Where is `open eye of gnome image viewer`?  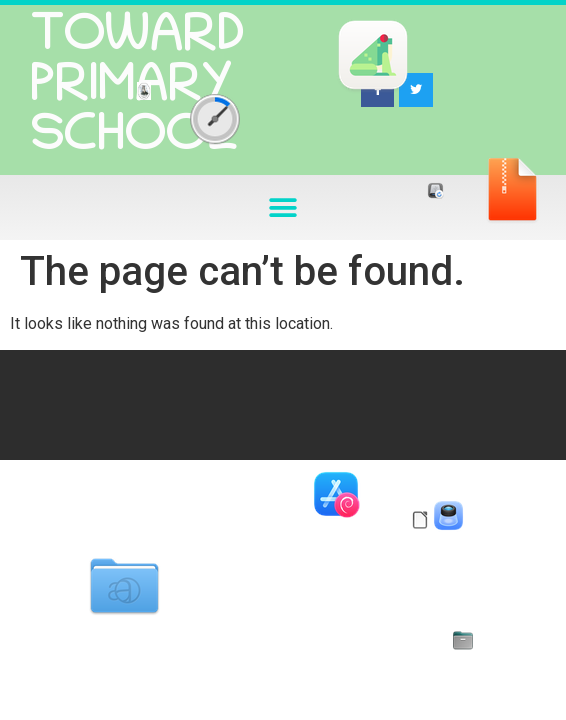
open eye of gnome image viewer is located at coordinates (448, 515).